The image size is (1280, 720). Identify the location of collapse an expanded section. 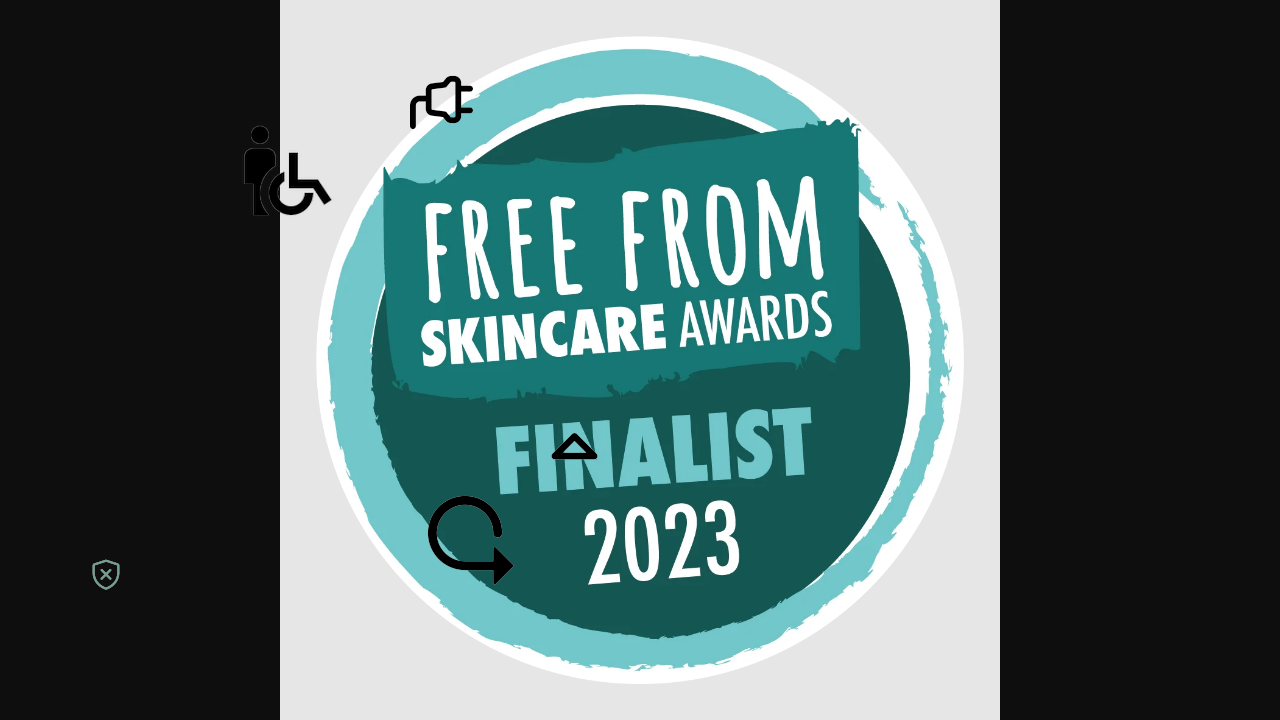
(574, 449).